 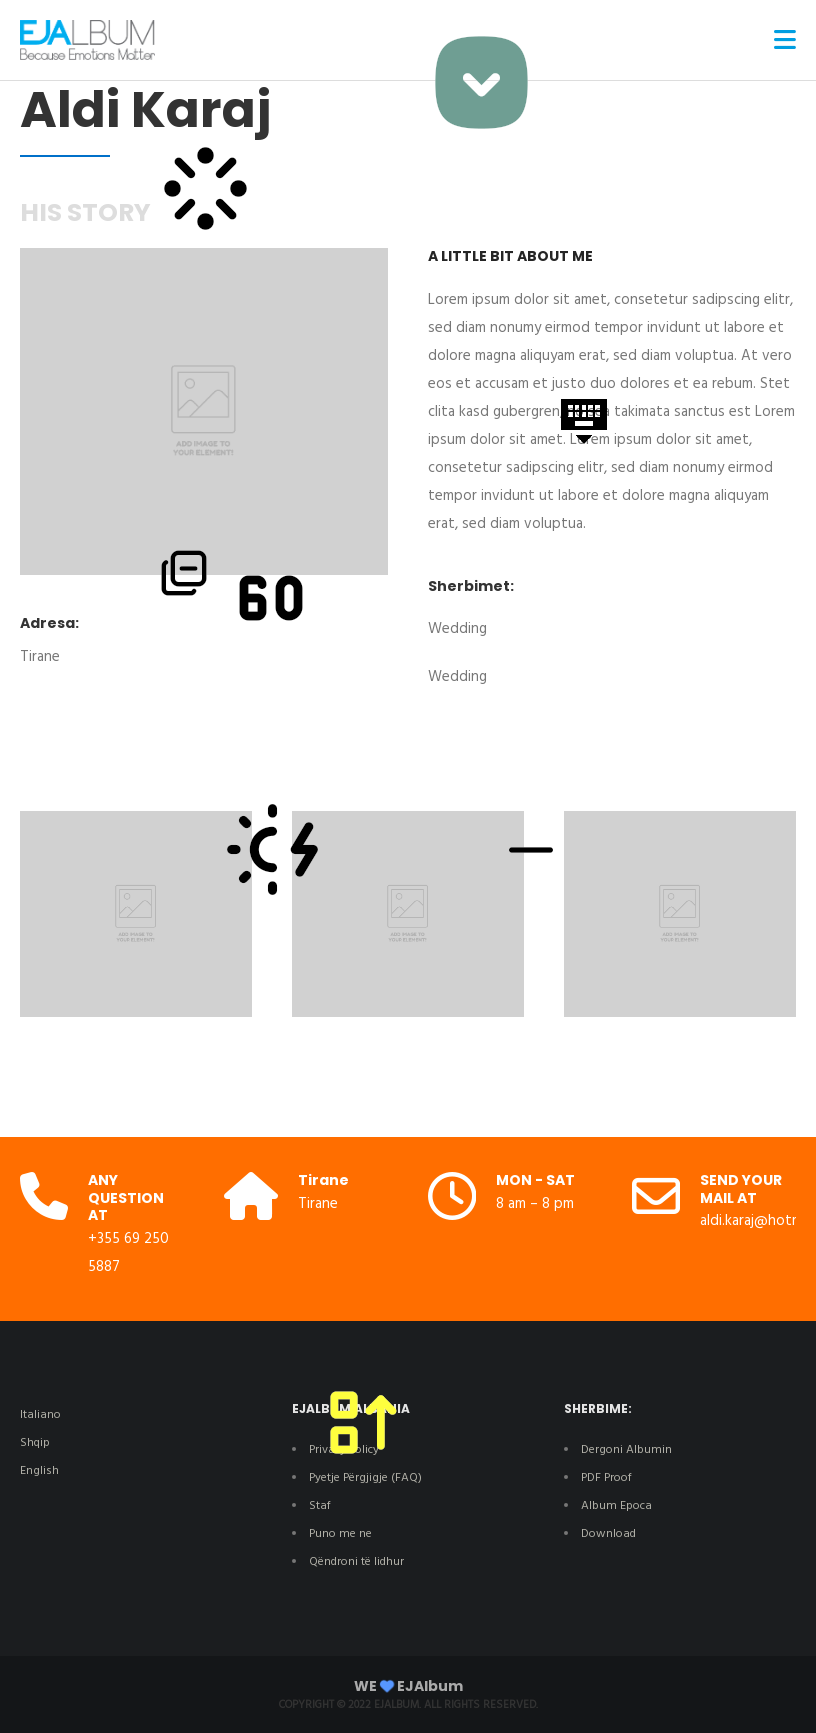 I want to click on hide the on-screen keyboard, so click(x=584, y=419).